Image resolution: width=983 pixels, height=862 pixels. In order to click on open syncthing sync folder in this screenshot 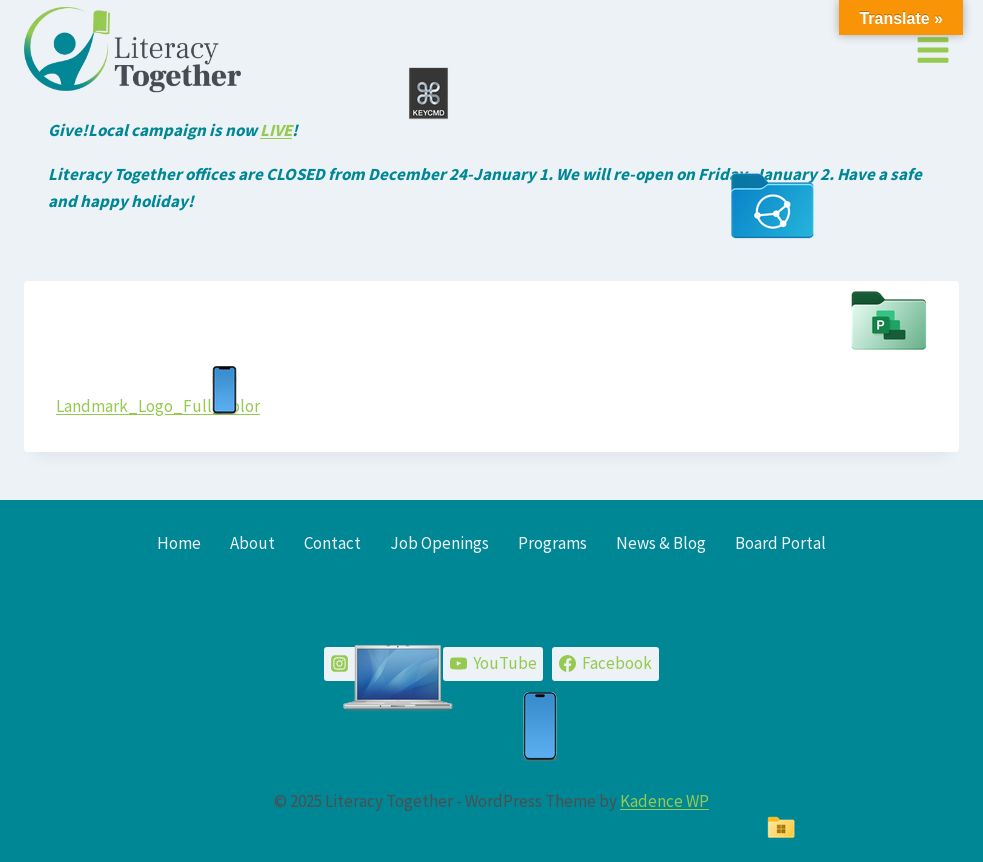, I will do `click(772, 208)`.